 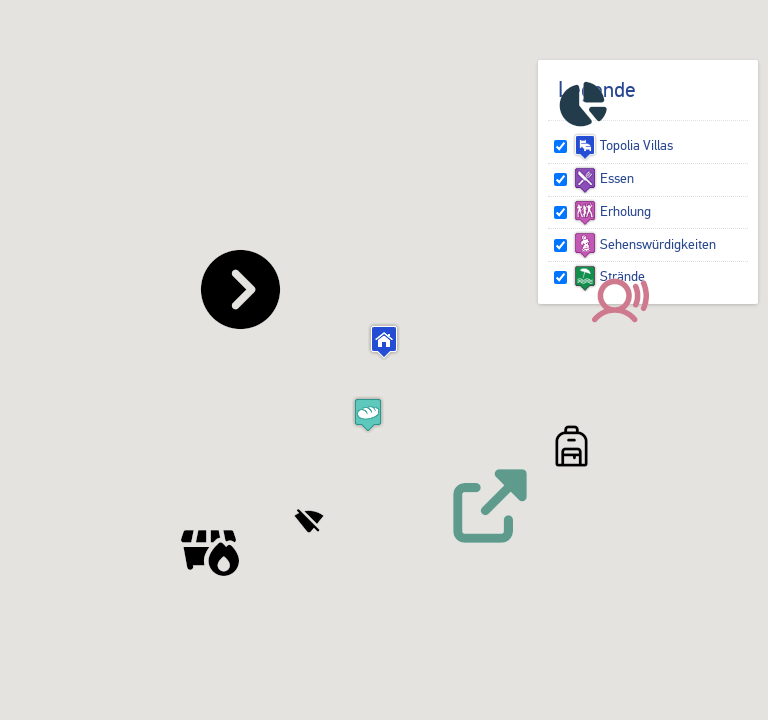 I want to click on view analytics or statistics, so click(x=582, y=104).